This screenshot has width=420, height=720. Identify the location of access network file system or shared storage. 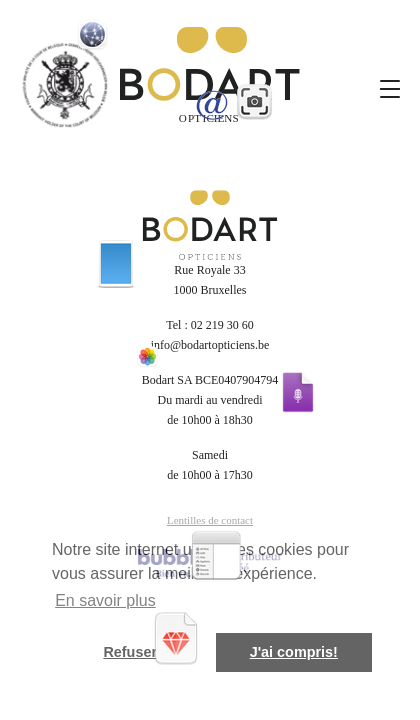
(92, 34).